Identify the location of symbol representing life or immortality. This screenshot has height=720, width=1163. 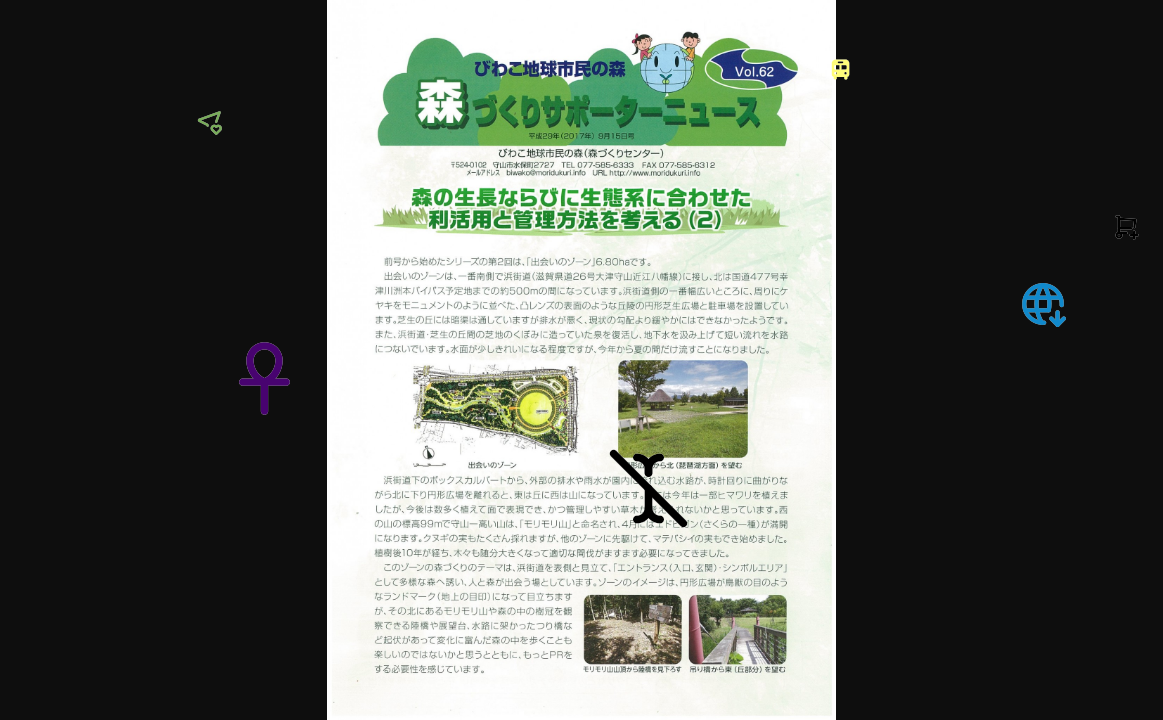
(264, 378).